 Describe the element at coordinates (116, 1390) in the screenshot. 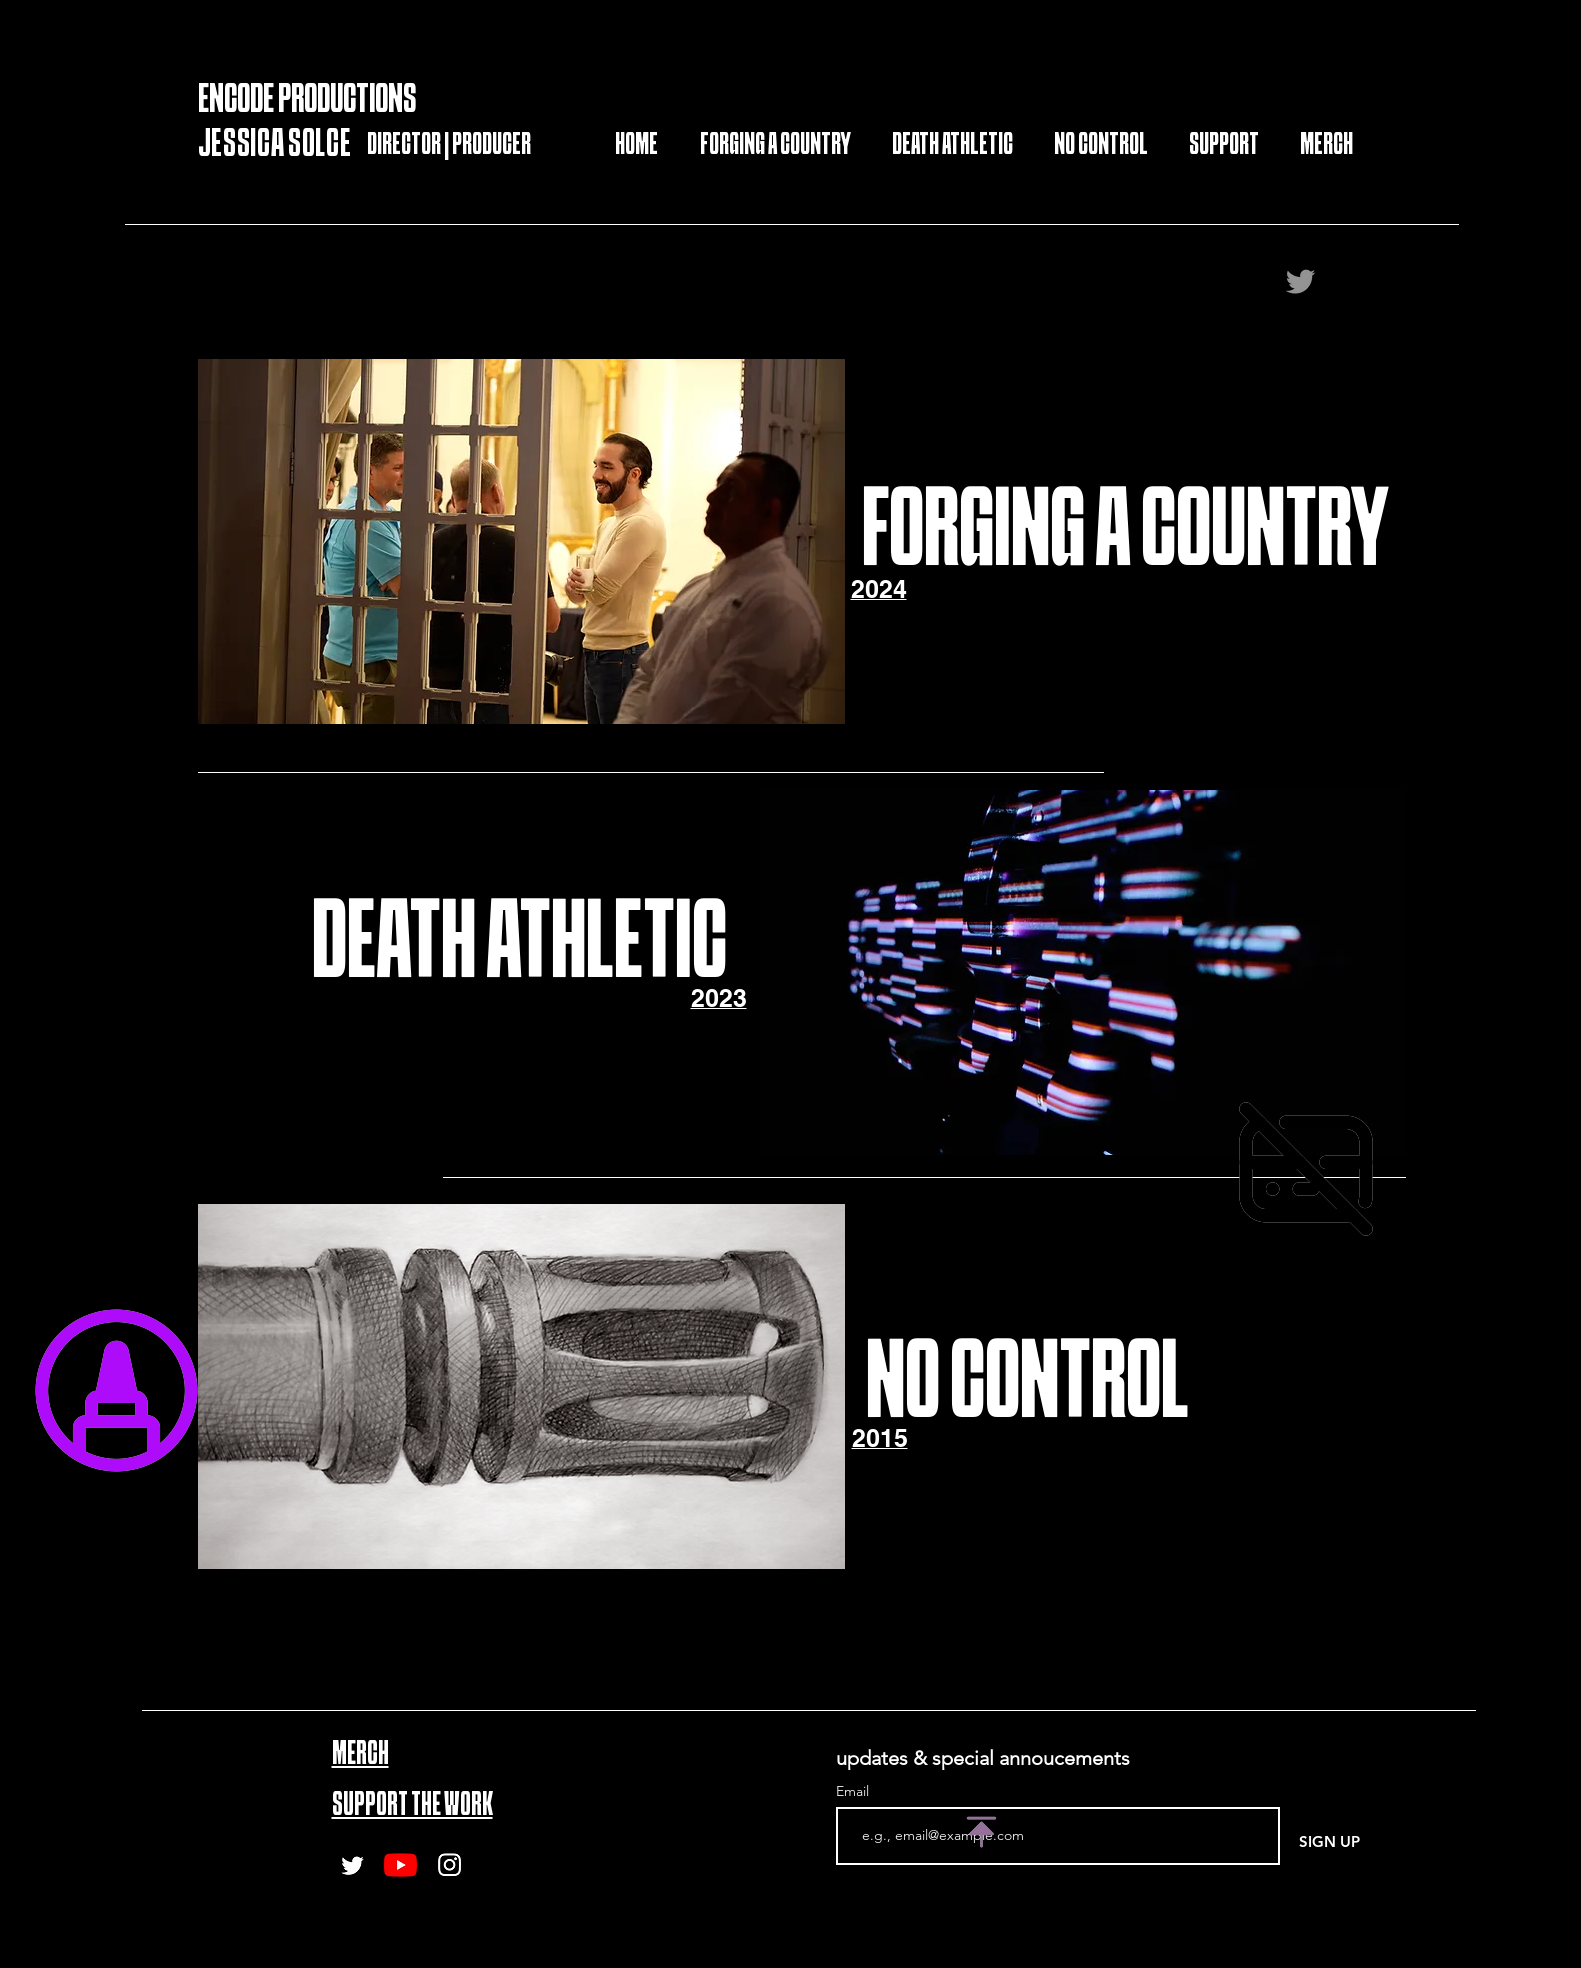

I see `marker or highlighter tool` at that location.